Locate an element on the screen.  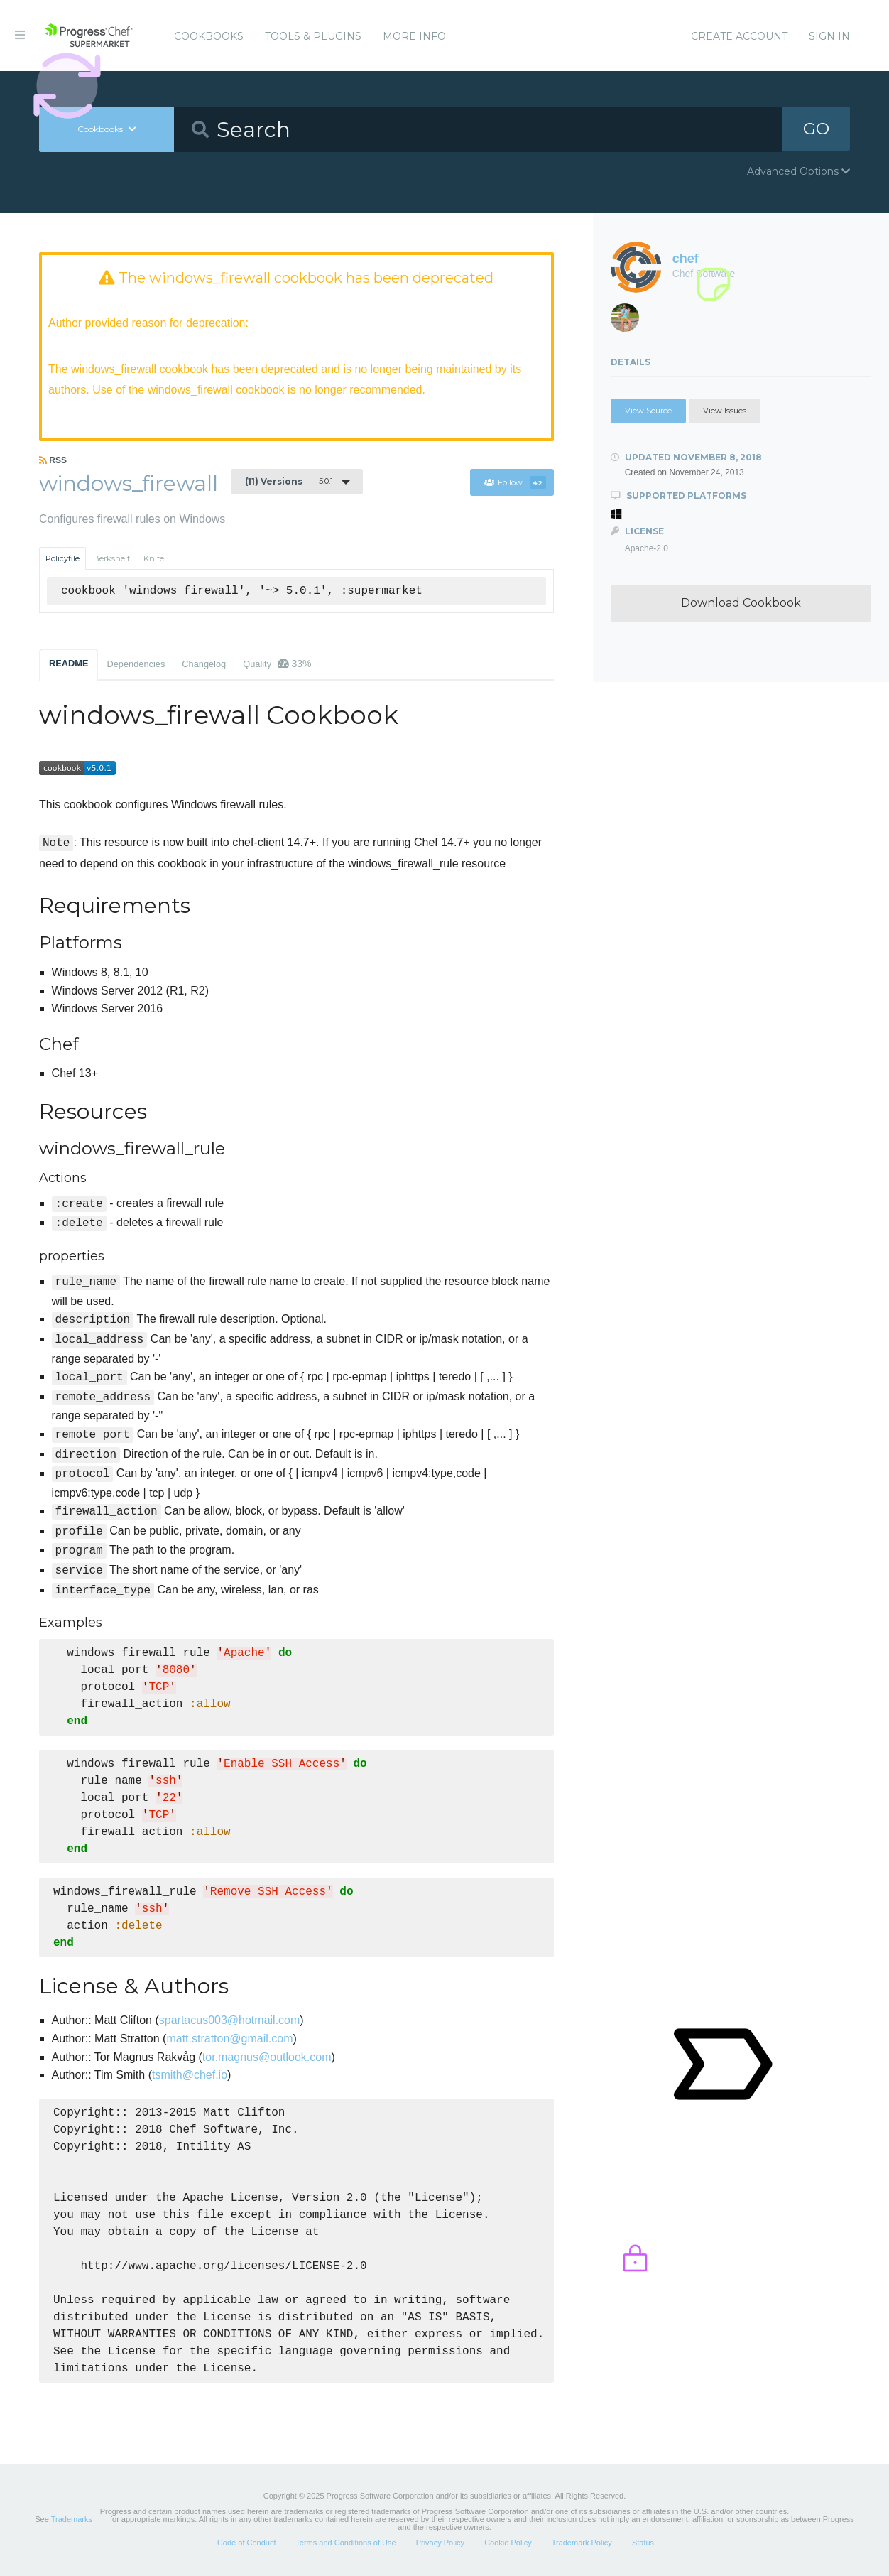
add a tag or label to an item is located at coordinates (719, 2064).